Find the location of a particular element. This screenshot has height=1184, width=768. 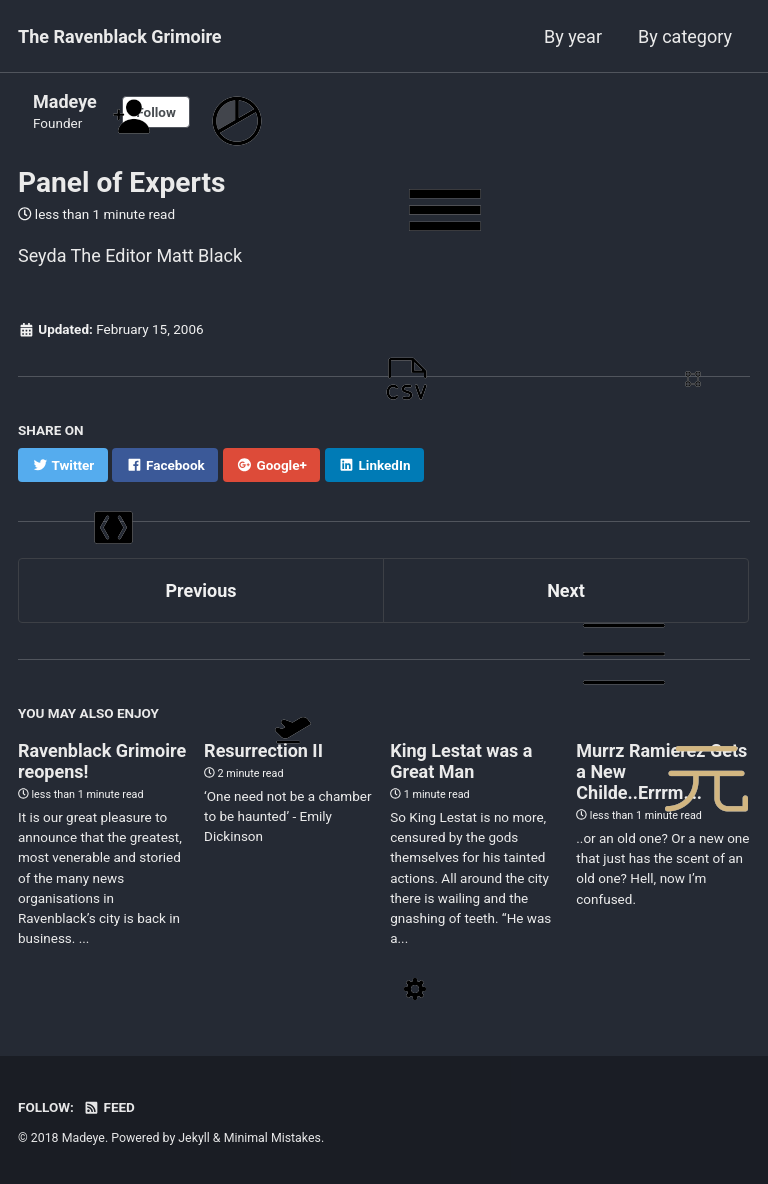

open navigation menu is located at coordinates (624, 654).